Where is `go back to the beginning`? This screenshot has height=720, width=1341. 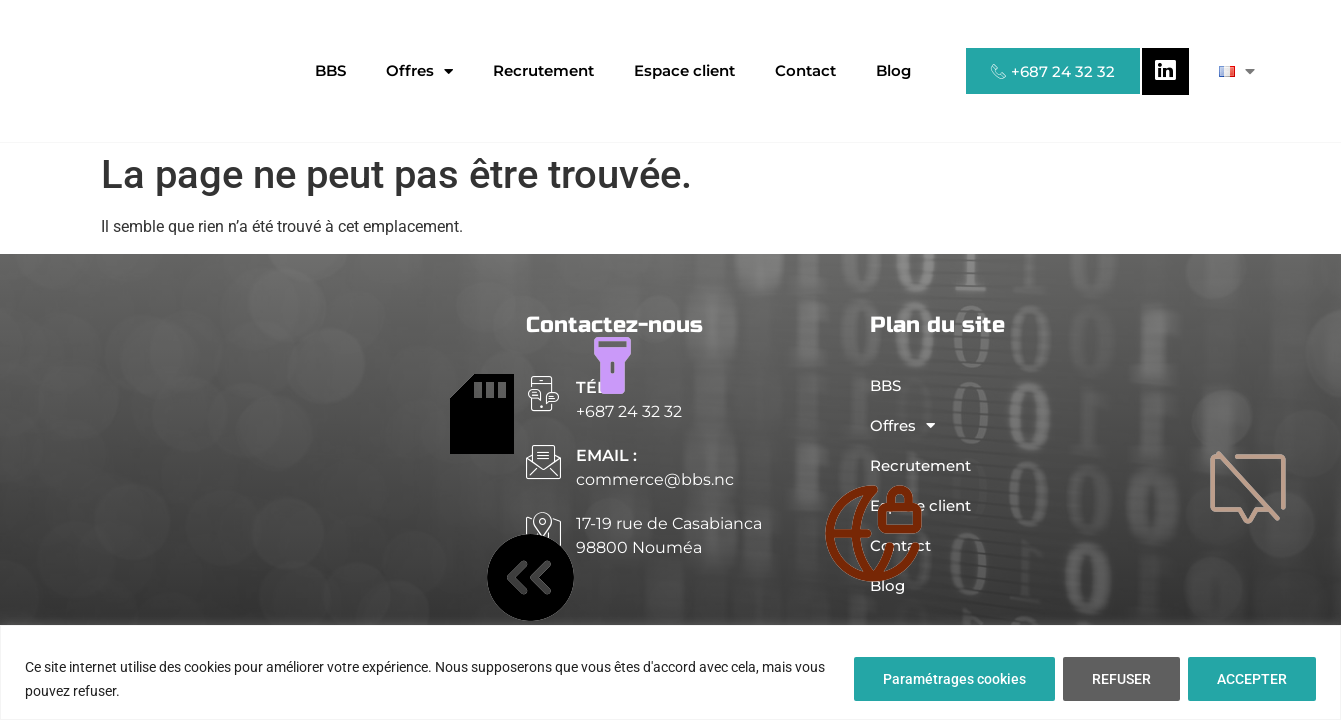 go back to the beginning is located at coordinates (530, 577).